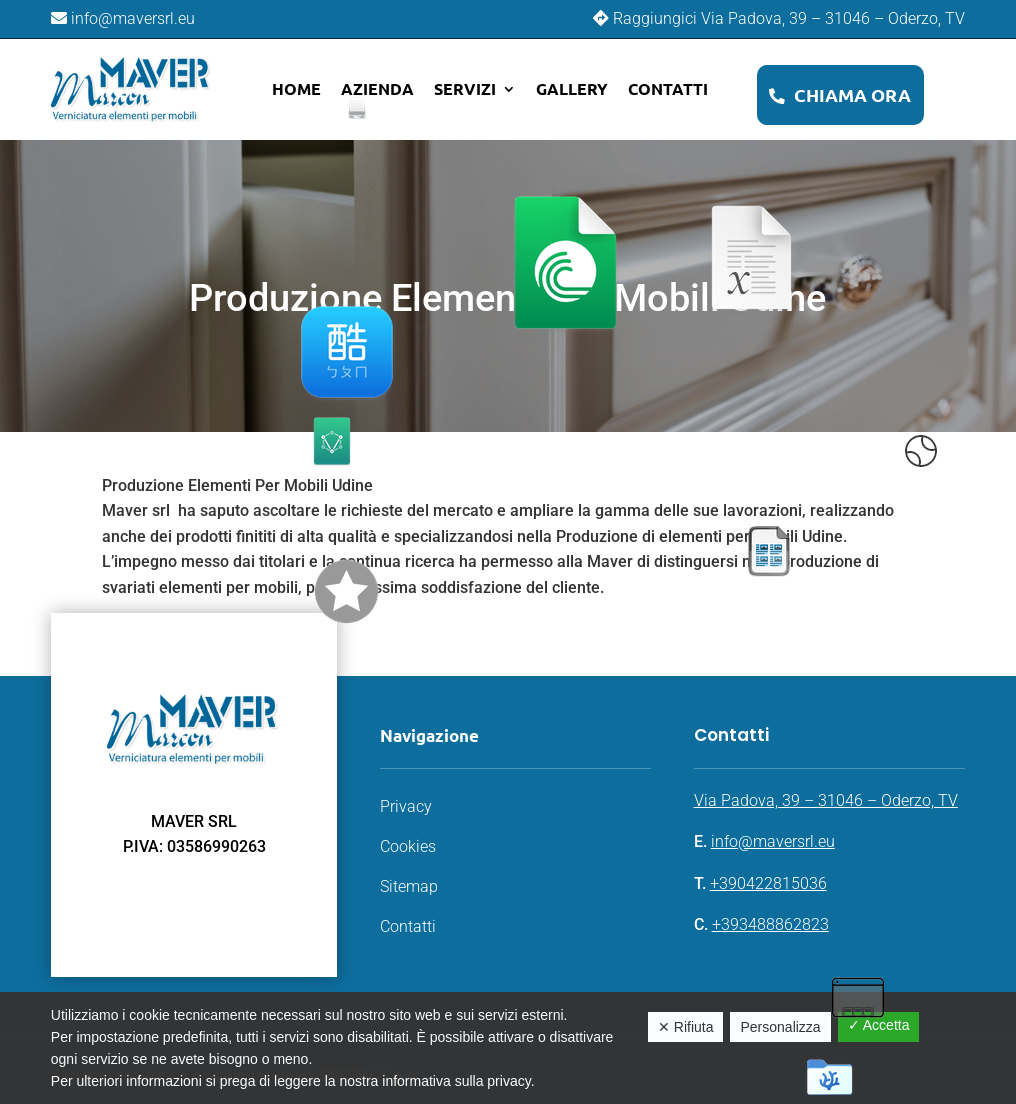 Image resolution: width=1016 pixels, height=1104 pixels. Describe the element at coordinates (565, 262) in the screenshot. I see `a torrent file ready to open with BitTorrent client` at that location.